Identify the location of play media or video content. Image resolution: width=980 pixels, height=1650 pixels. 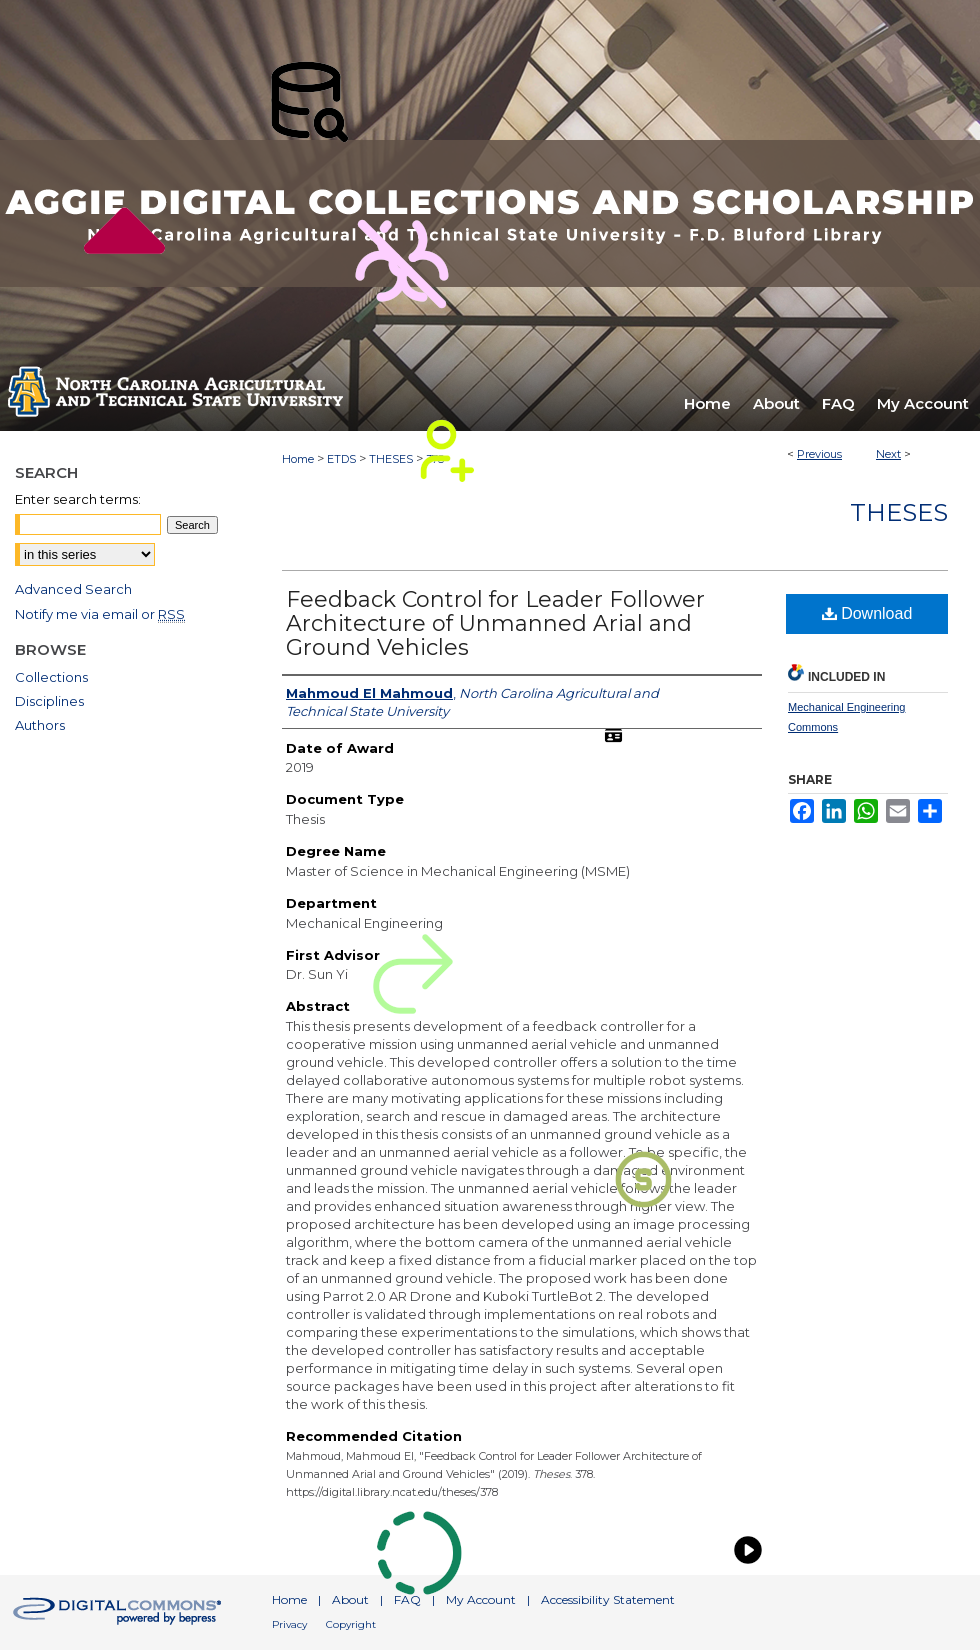
(748, 1550).